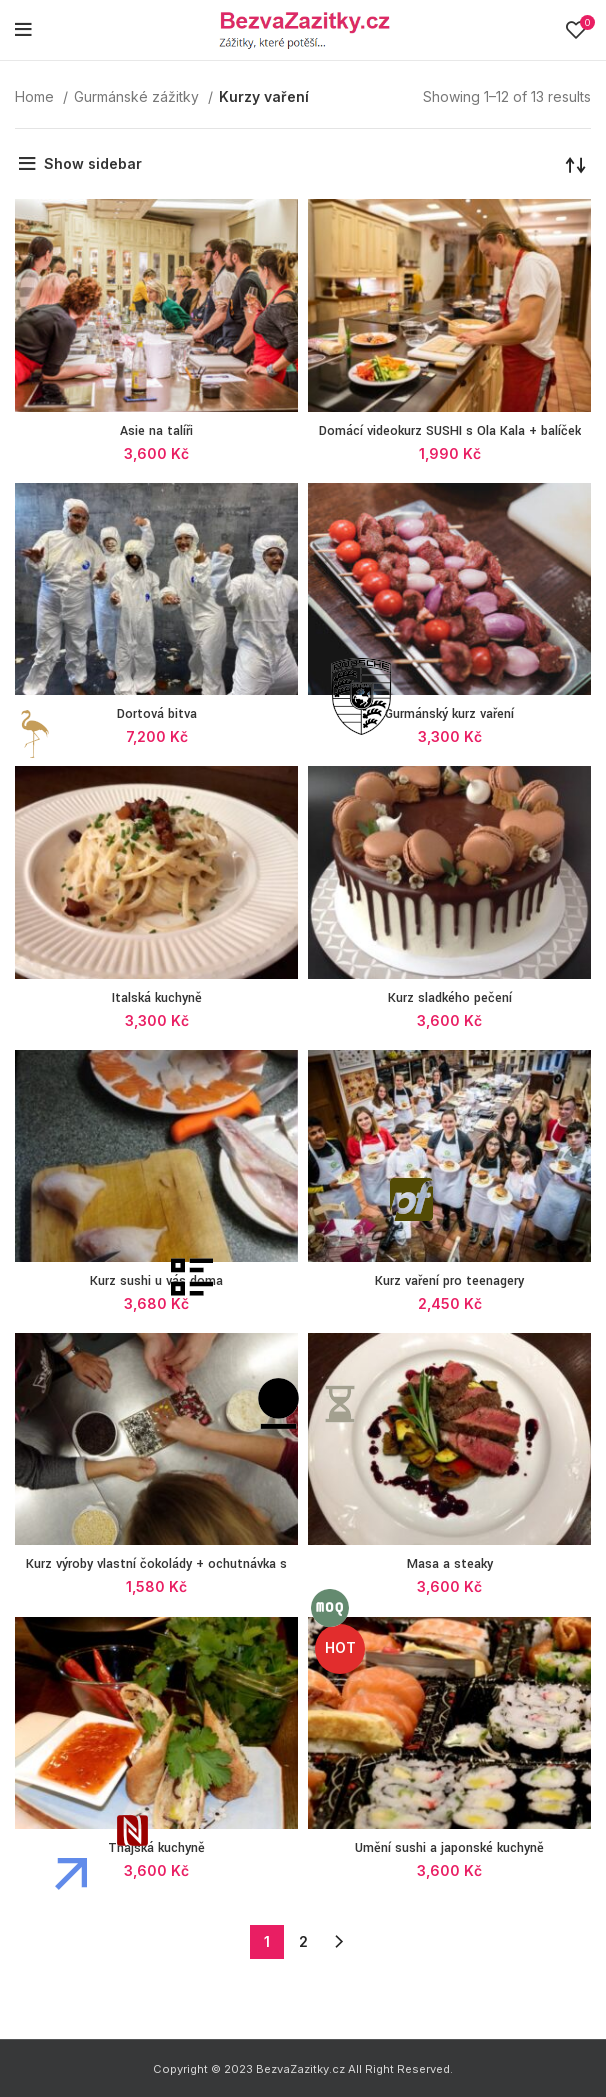 The width and height of the screenshot is (606, 2097). Describe the element at coordinates (411, 1199) in the screenshot. I see `open pfSense firewall dashboard` at that location.